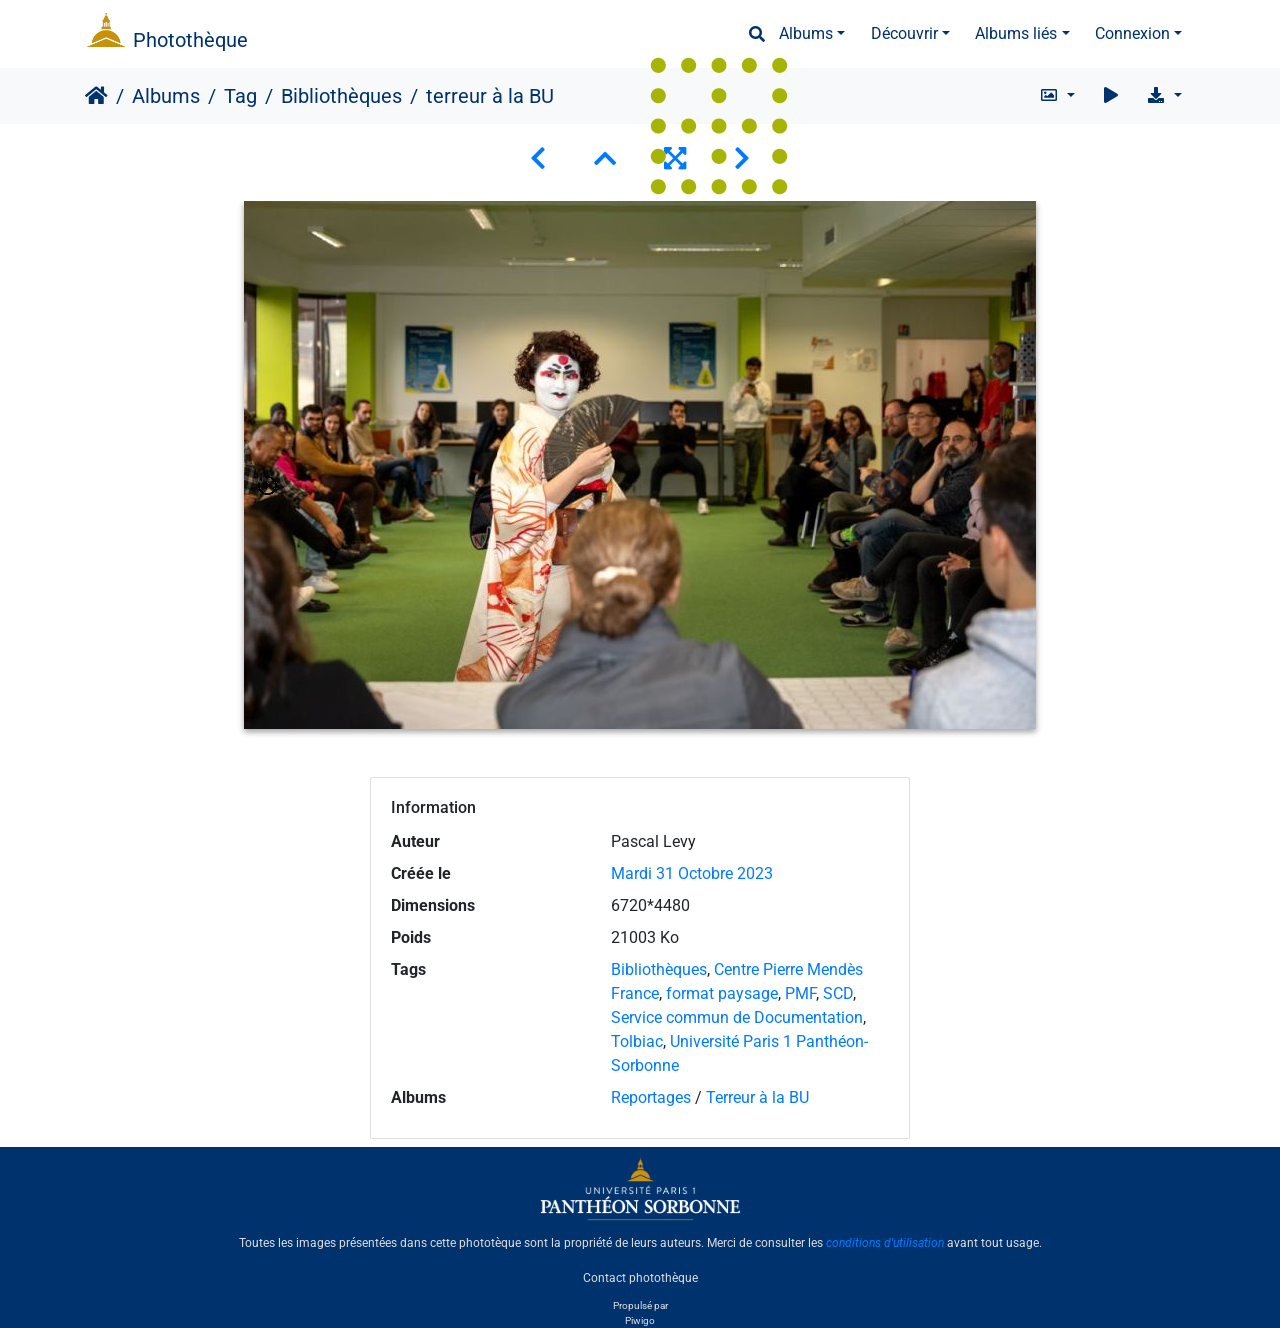 The width and height of the screenshot is (1280, 1328). What do you see at coordinates (719, 126) in the screenshot?
I see `remove all borders from selected element` at bounding box center [719, 126].